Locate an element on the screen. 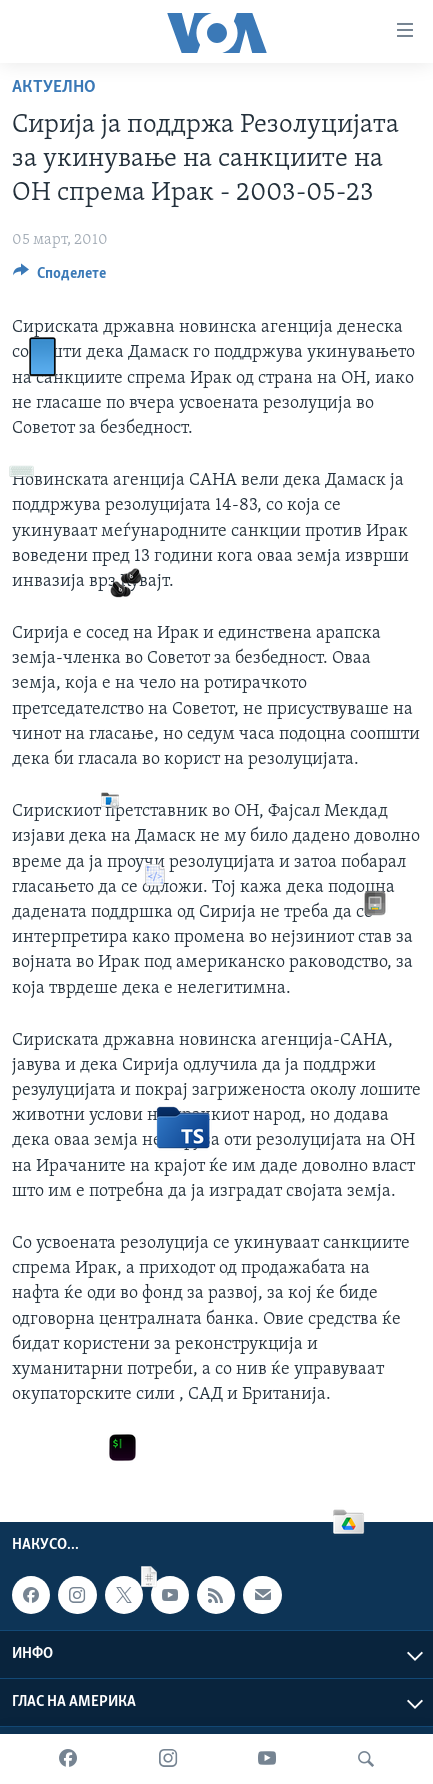 This screenshot has width=433, height=1784. open google drive folder is located at coordinates (348, 1522).